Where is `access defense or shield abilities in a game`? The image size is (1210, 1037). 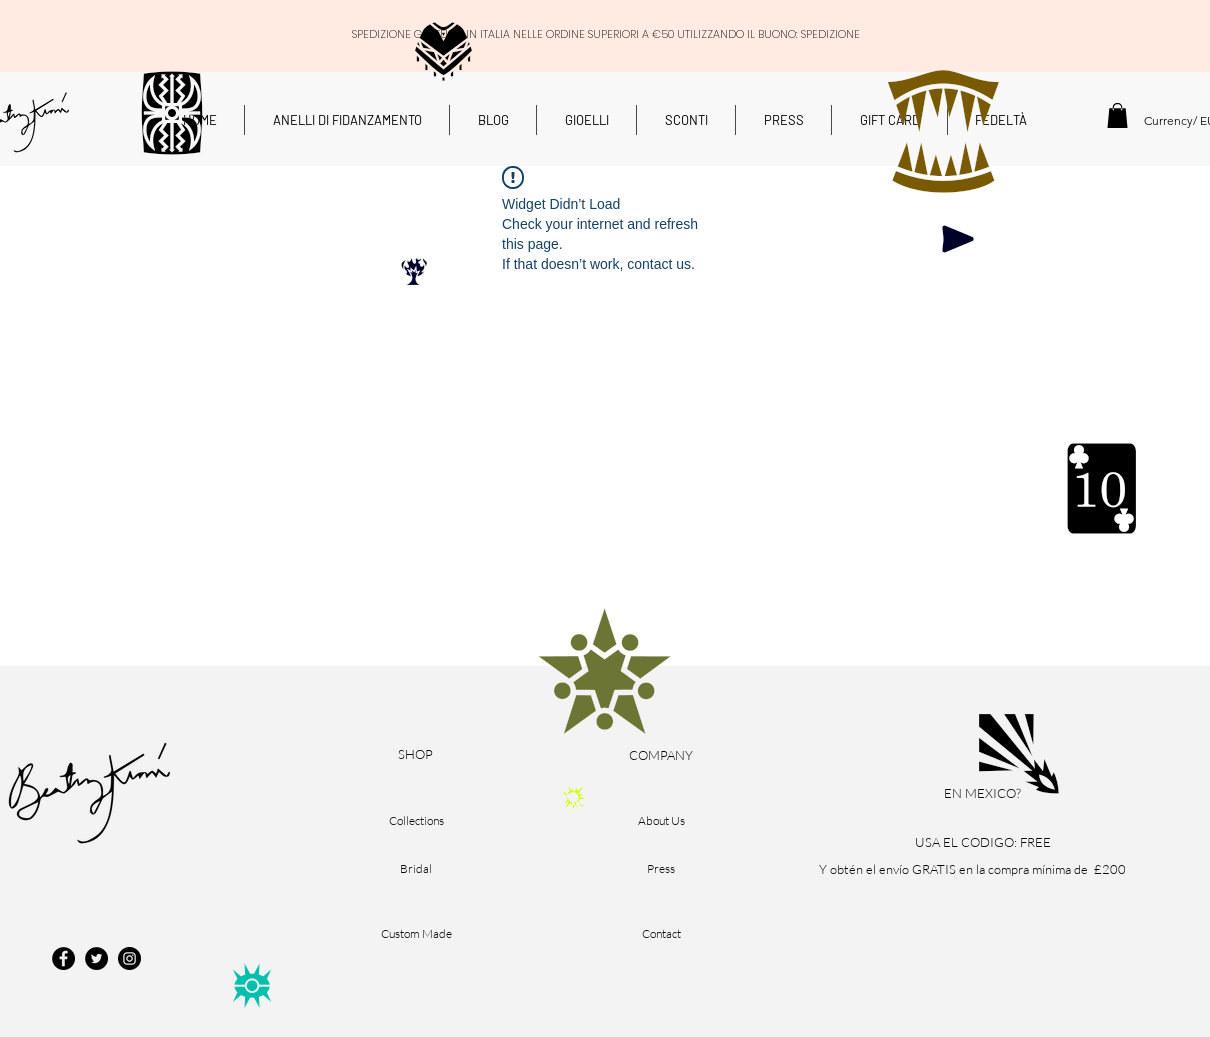
access defense or shield abilities in a game is located at coordinates (172, 113).